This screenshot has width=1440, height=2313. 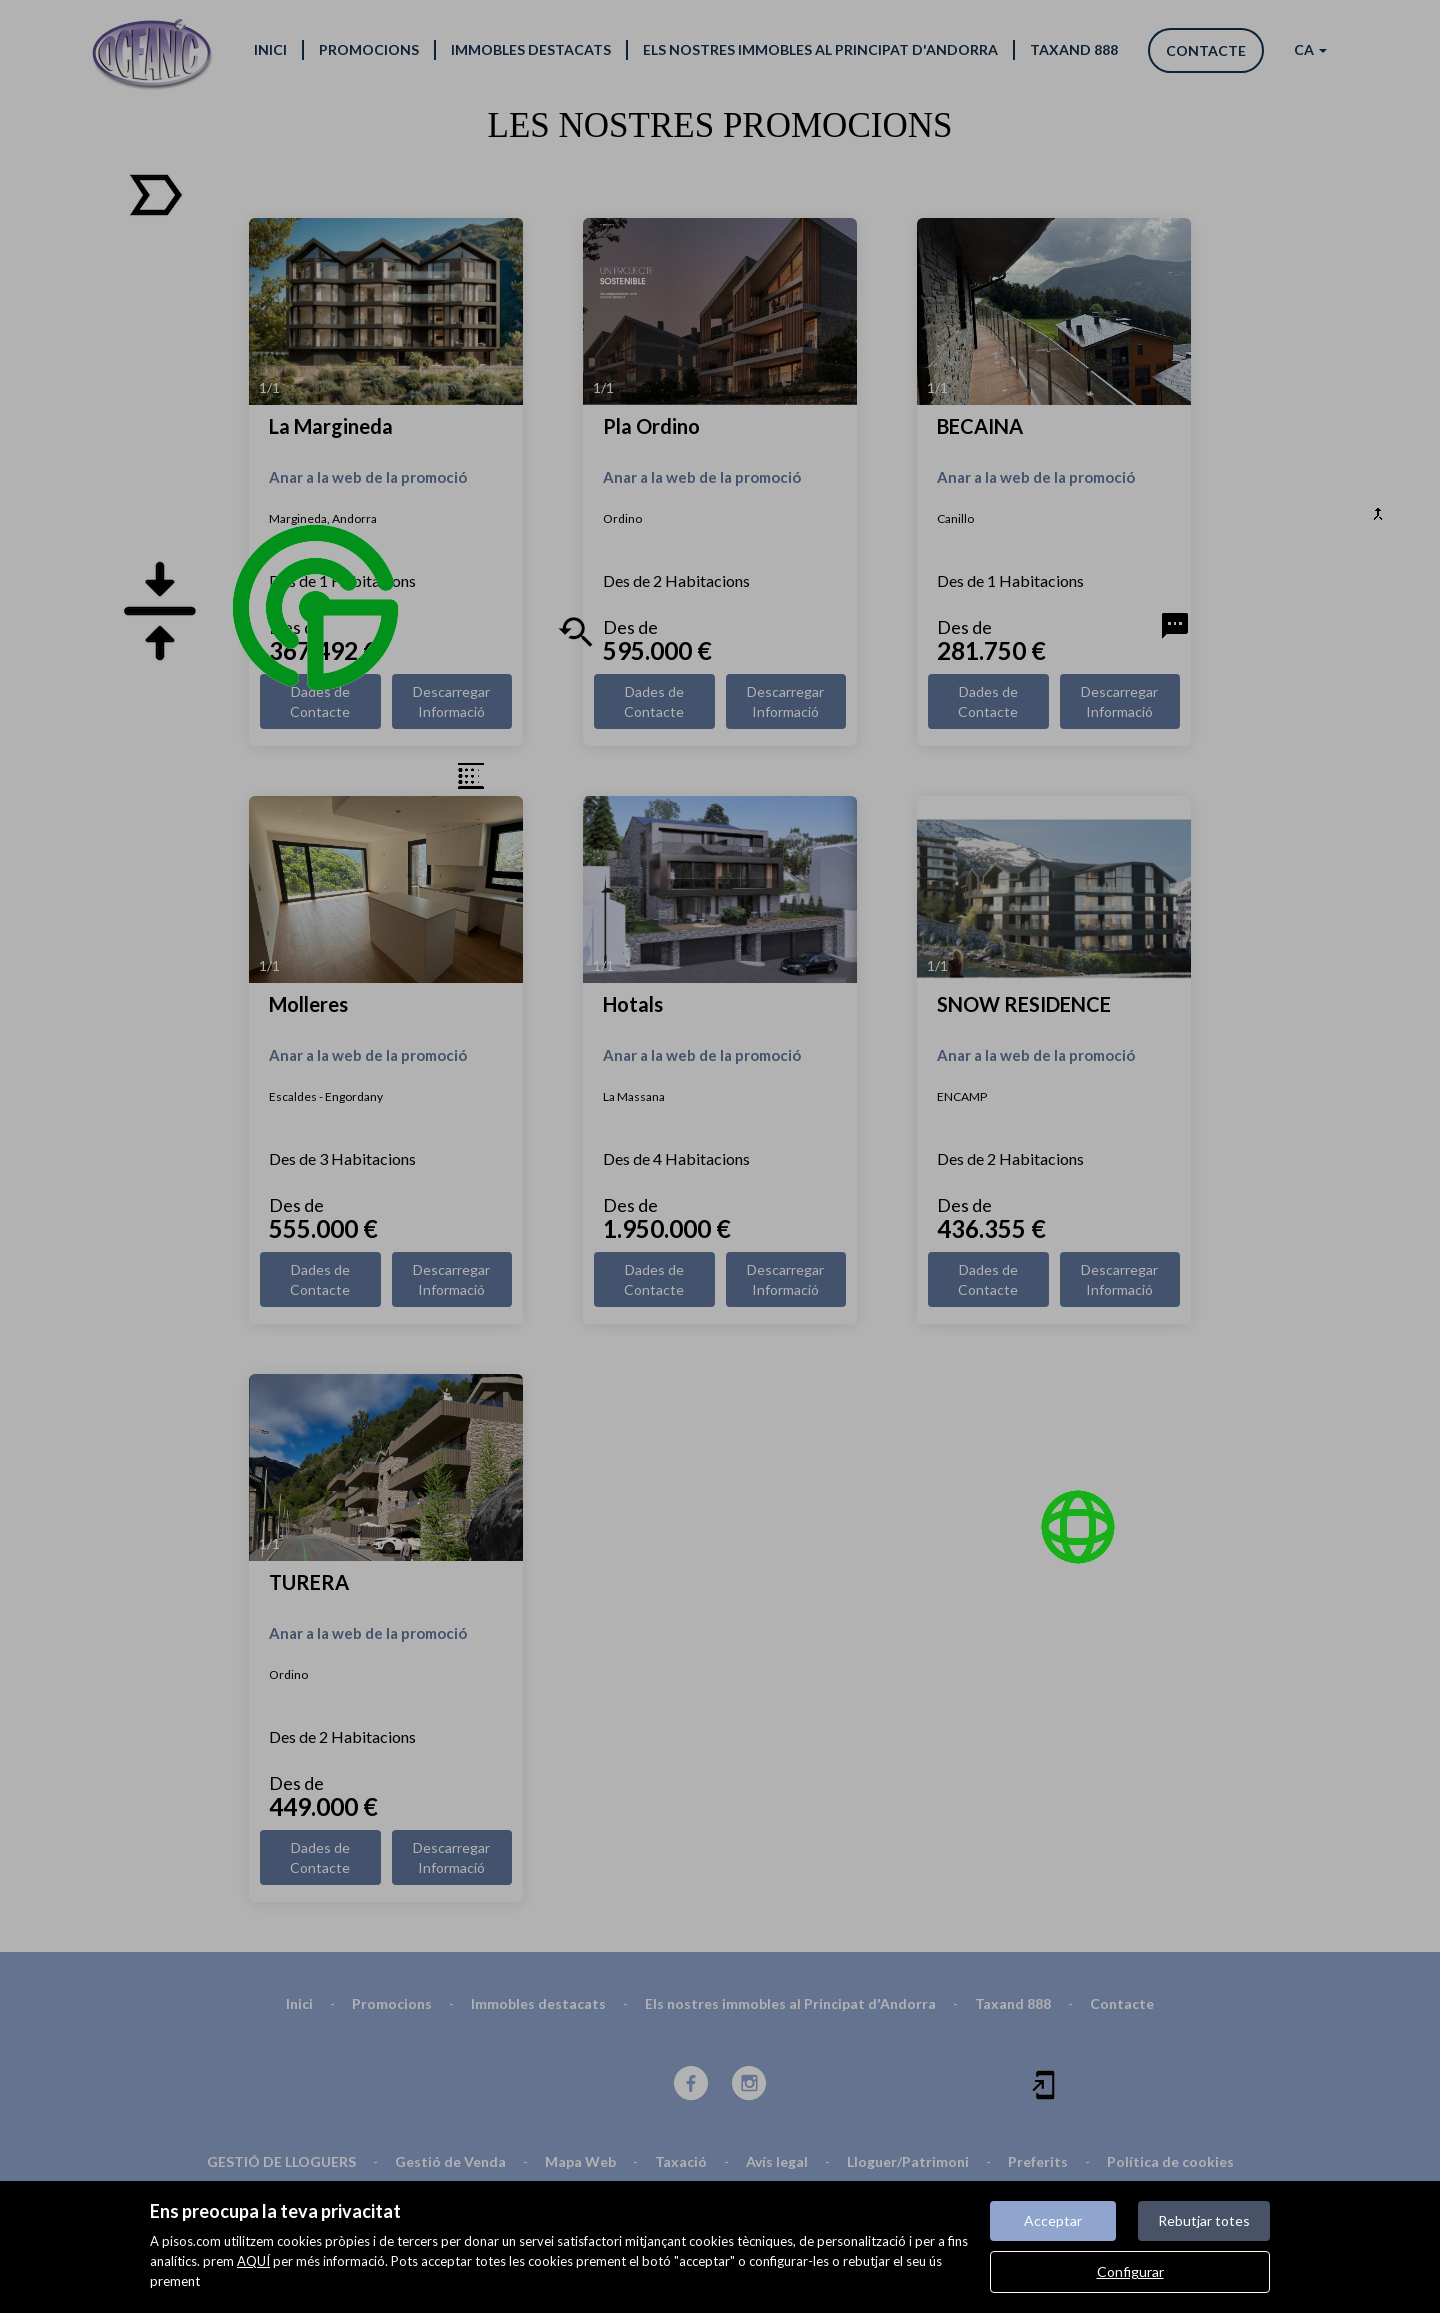 What do you see at coordinates (1175, 626) in the screenshot?
I see `open text messaging app` at bounding box center [1175, 626].